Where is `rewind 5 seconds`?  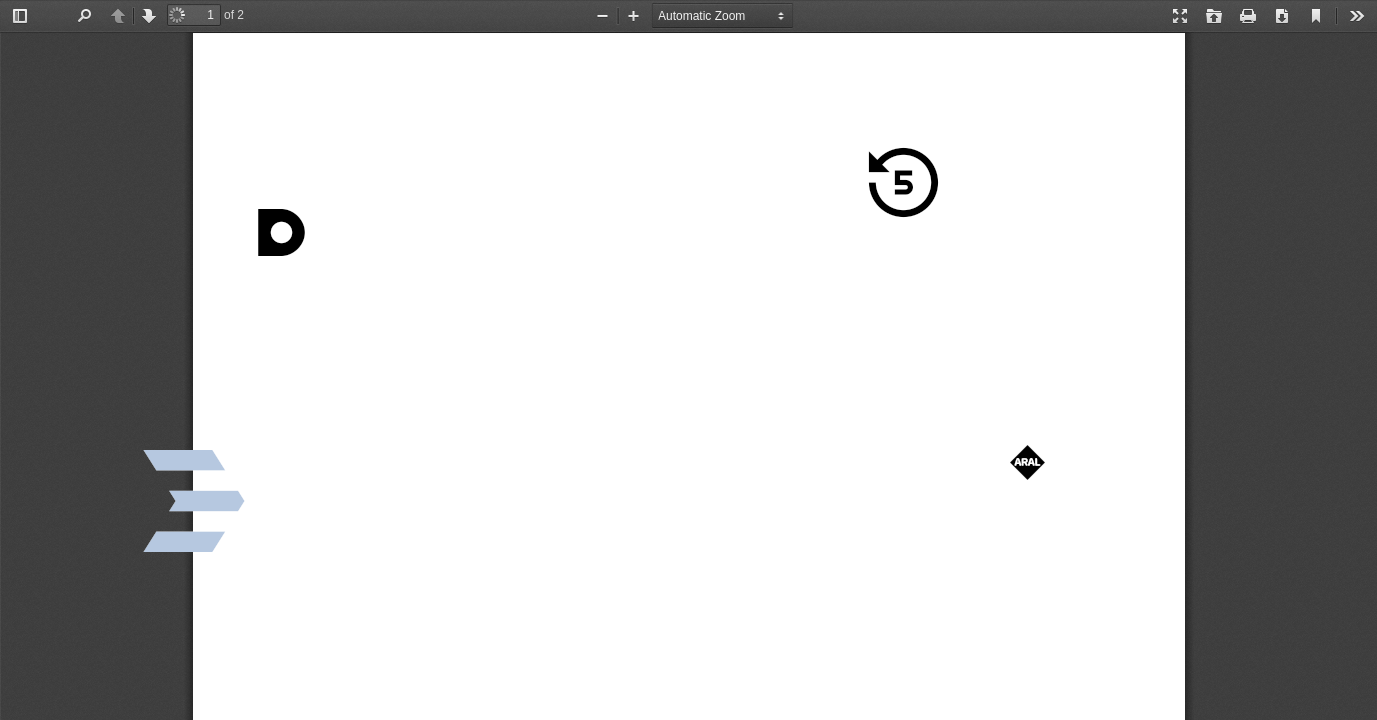
rewind 5 seconds is located at coordinates (903, 182).